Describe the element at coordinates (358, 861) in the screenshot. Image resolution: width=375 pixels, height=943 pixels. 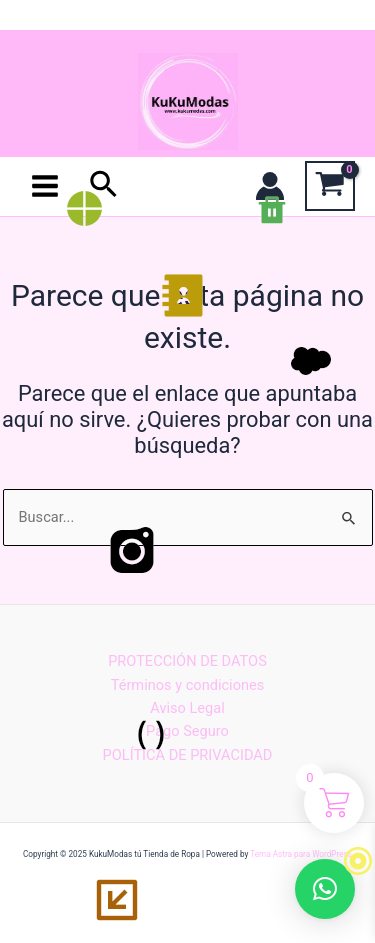
I see `enable focus or do not disturb mode` at that location.